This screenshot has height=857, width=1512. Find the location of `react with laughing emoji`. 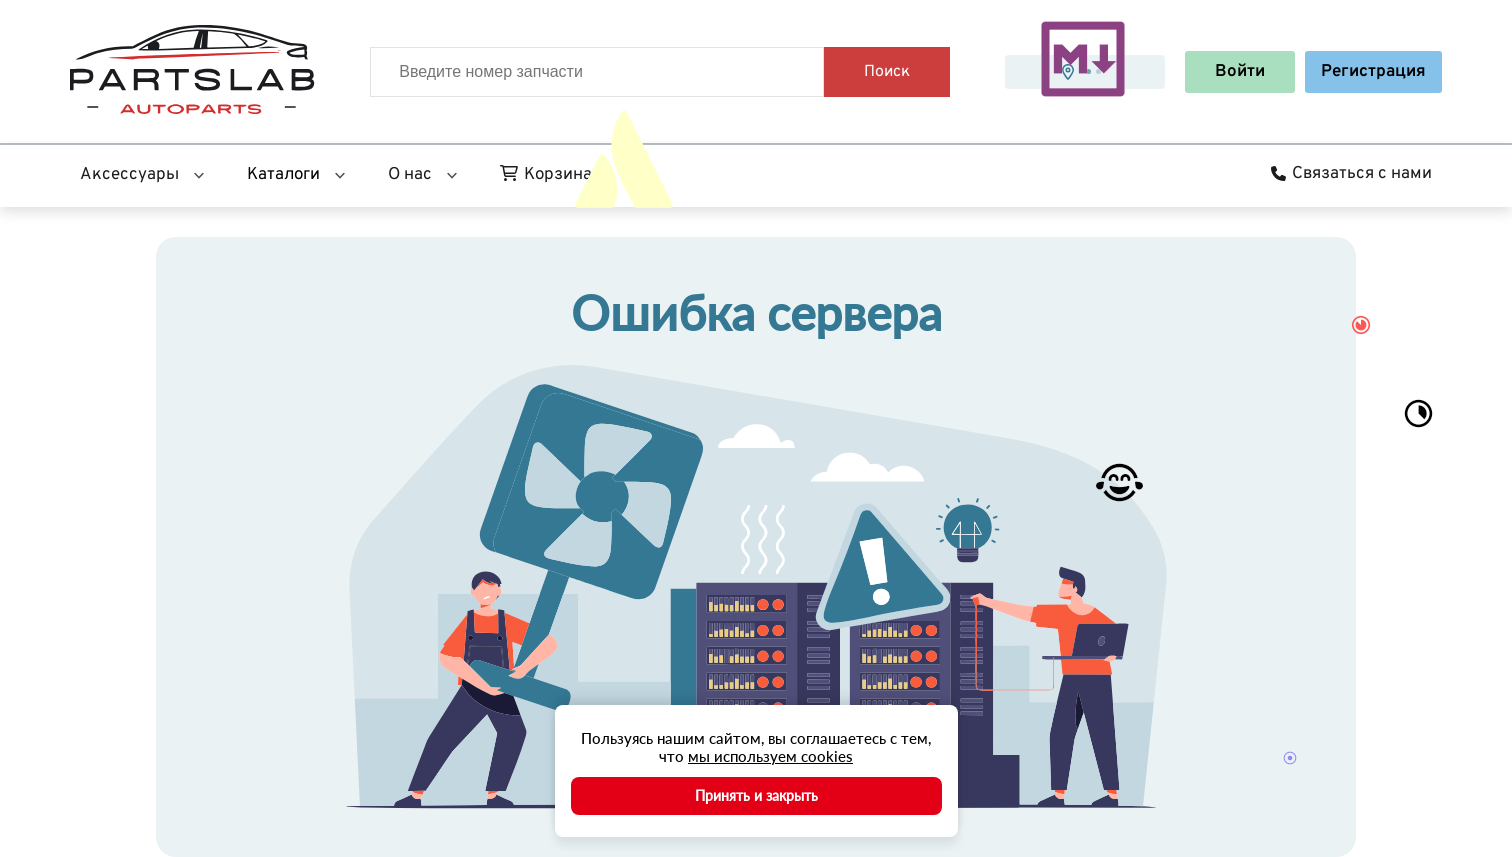

react with laughing emoji is located at coordinates (1119, 482).